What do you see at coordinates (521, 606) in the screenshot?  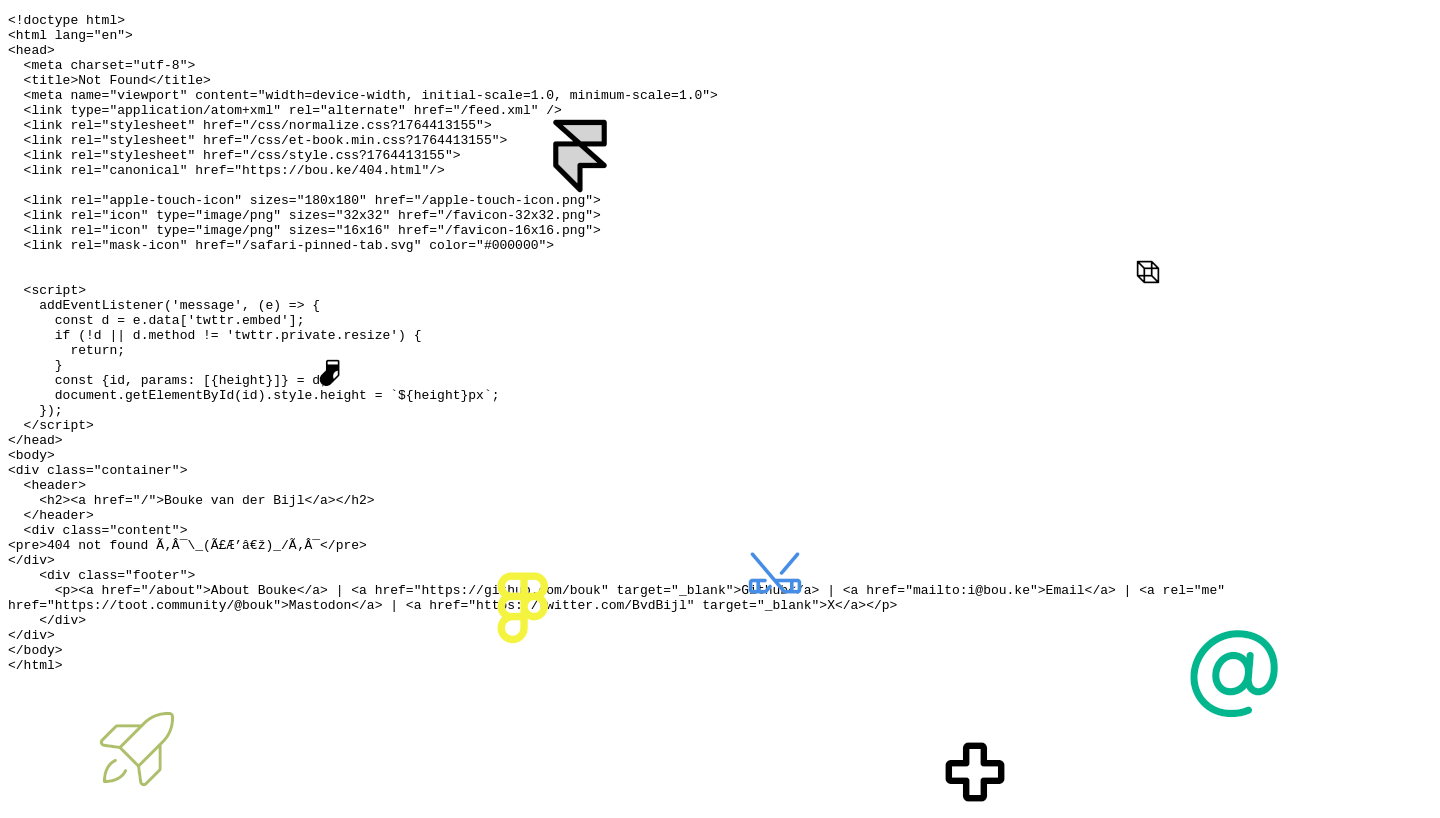 I see `open figma design file` at bounding box center [521, 606].